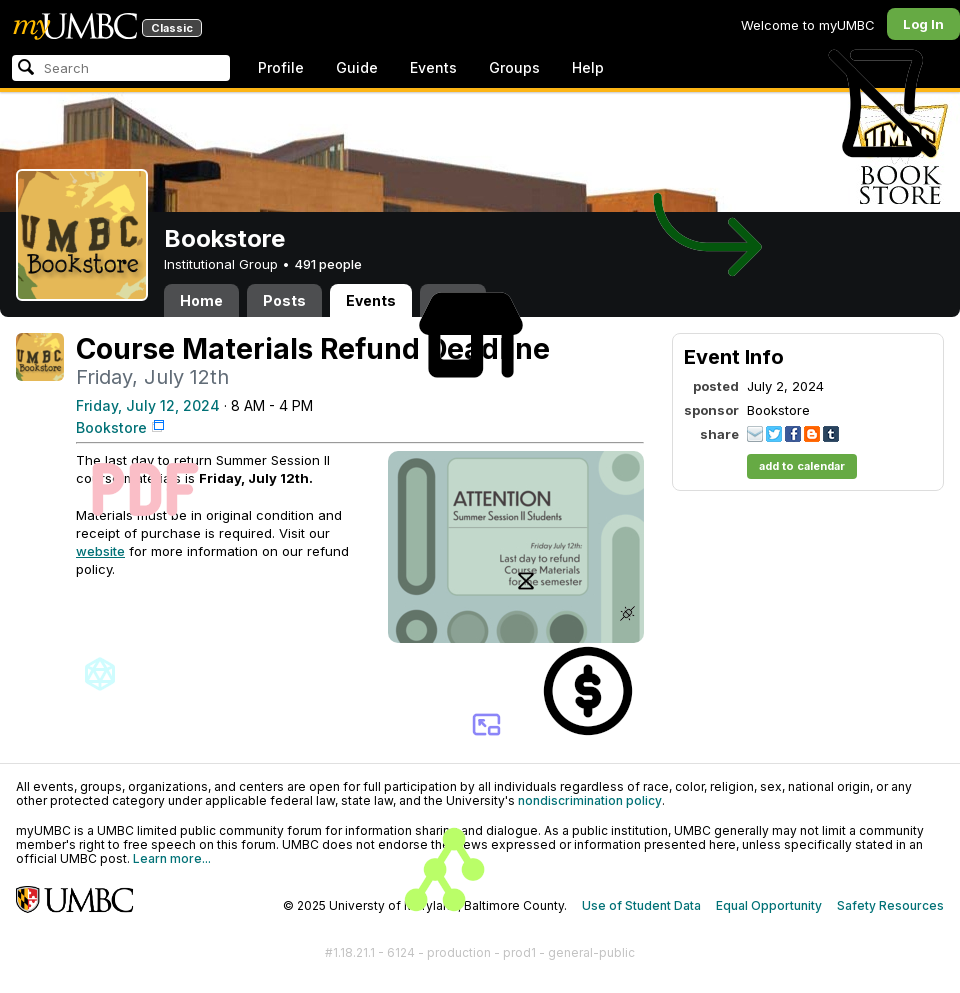 The width and height of the screenshot is (960, 993). Describe the element at coordinates (707, 234) in the screenshot. I see `reply to a message` at that location.